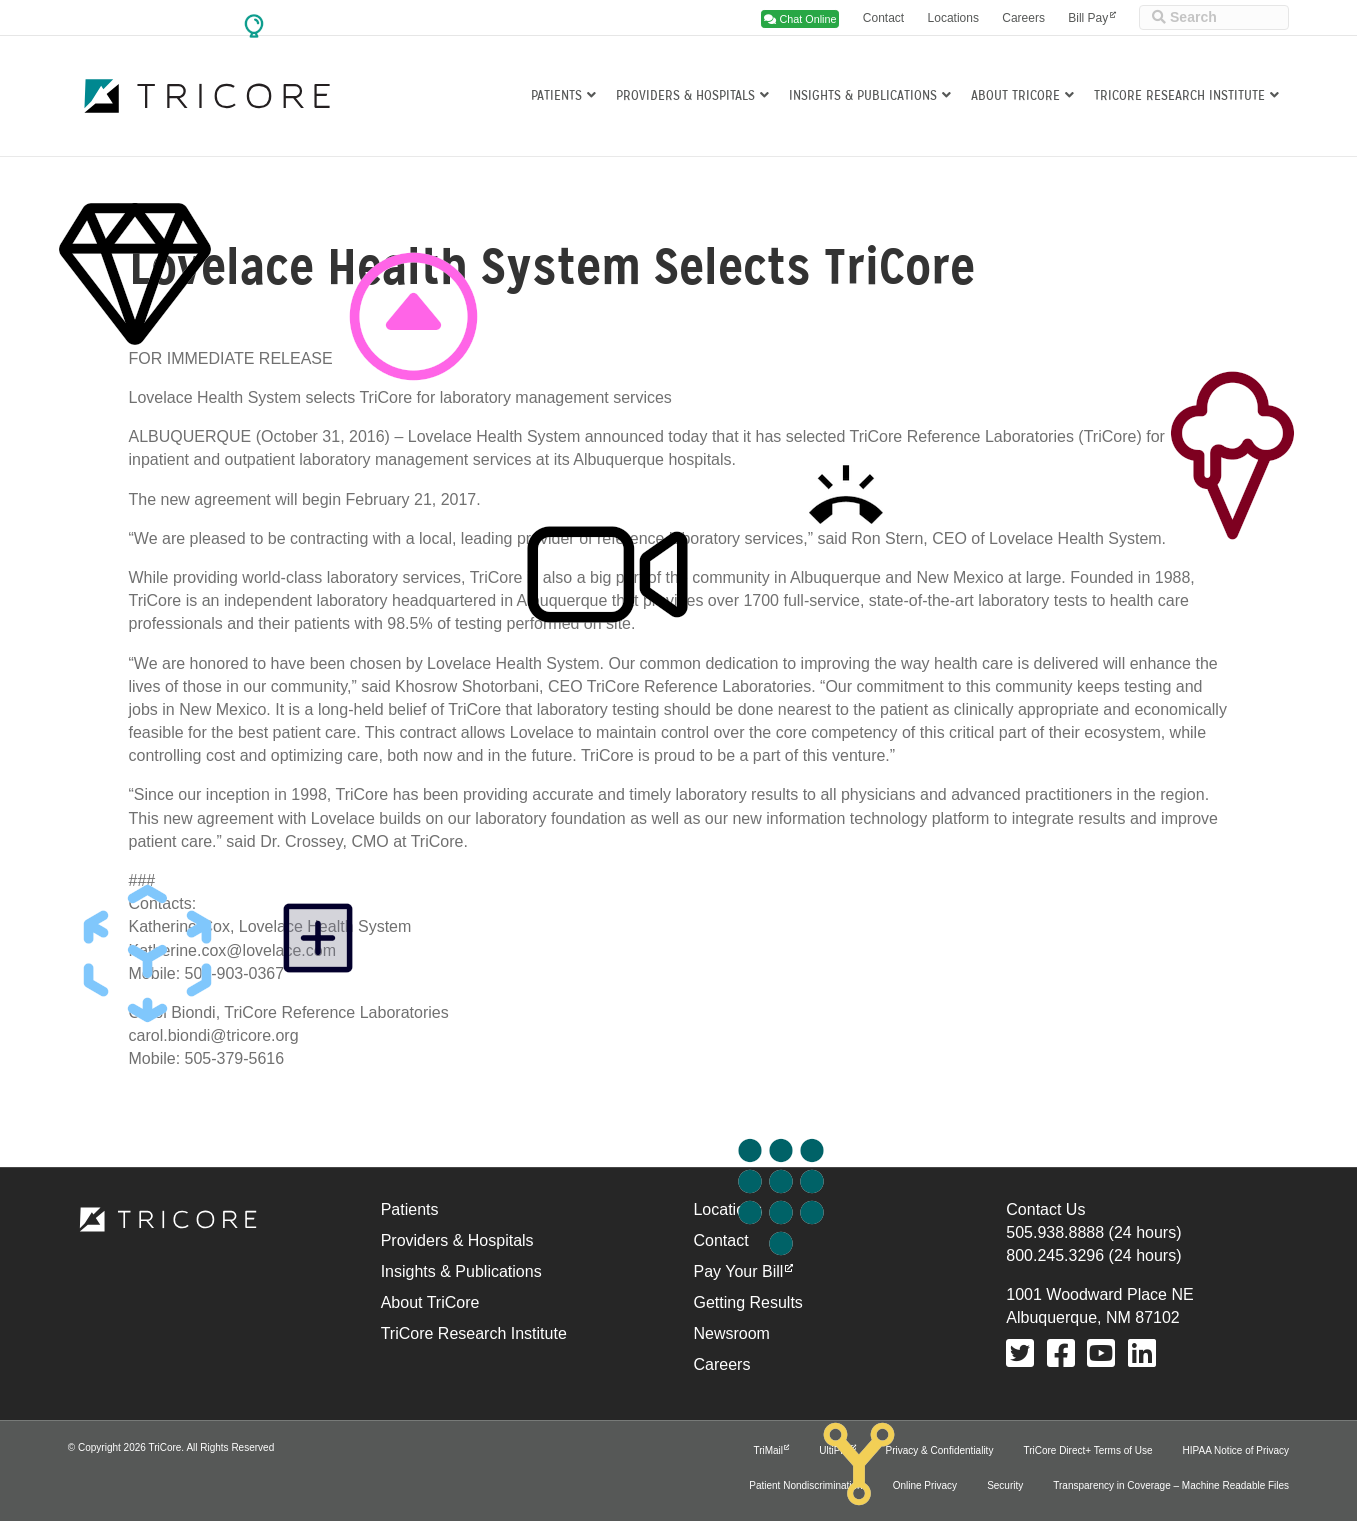  Describe the element at coordinates (1232, 455) in the screenshot. I see `browse dessert or ice cream options` at that location.